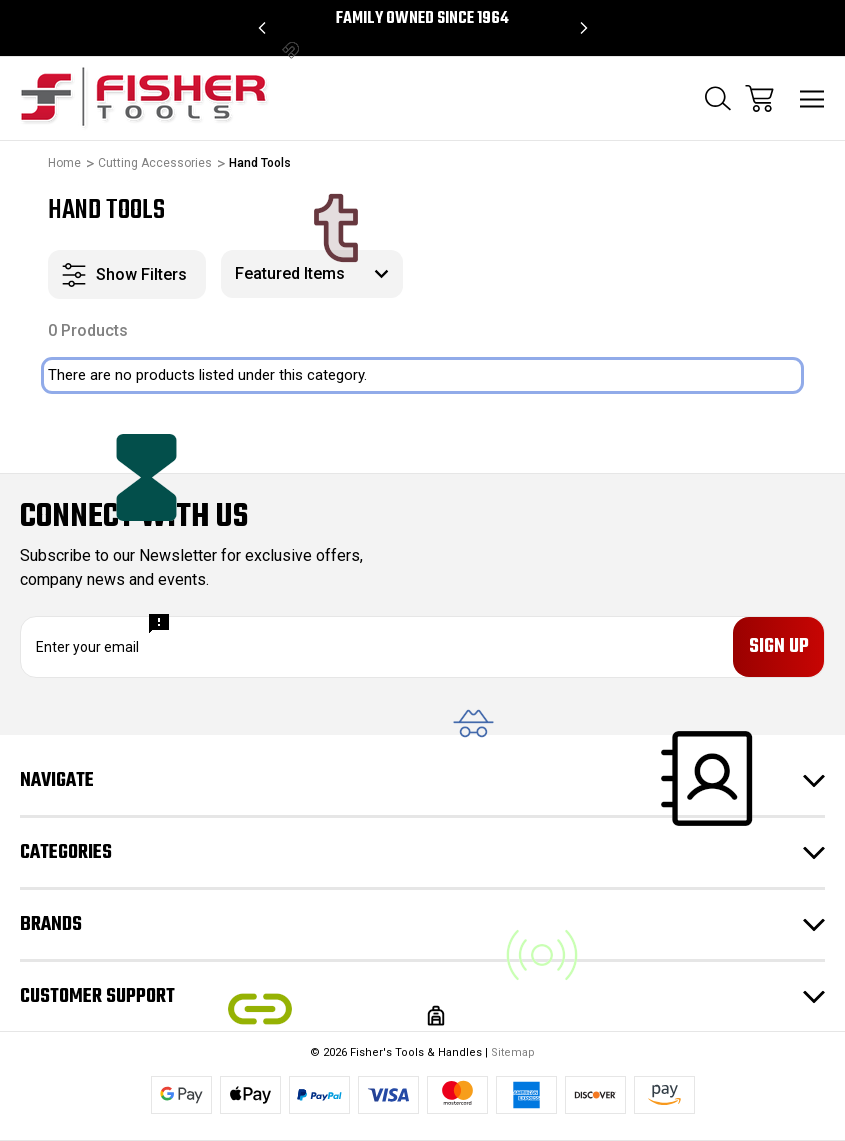 The height and width of the screenshot is (1141, 845). What do you see at coordinates (473, 723) in the screenshot?
I see `enable incognito or private browsing mode` at bounding box center [473, 723].